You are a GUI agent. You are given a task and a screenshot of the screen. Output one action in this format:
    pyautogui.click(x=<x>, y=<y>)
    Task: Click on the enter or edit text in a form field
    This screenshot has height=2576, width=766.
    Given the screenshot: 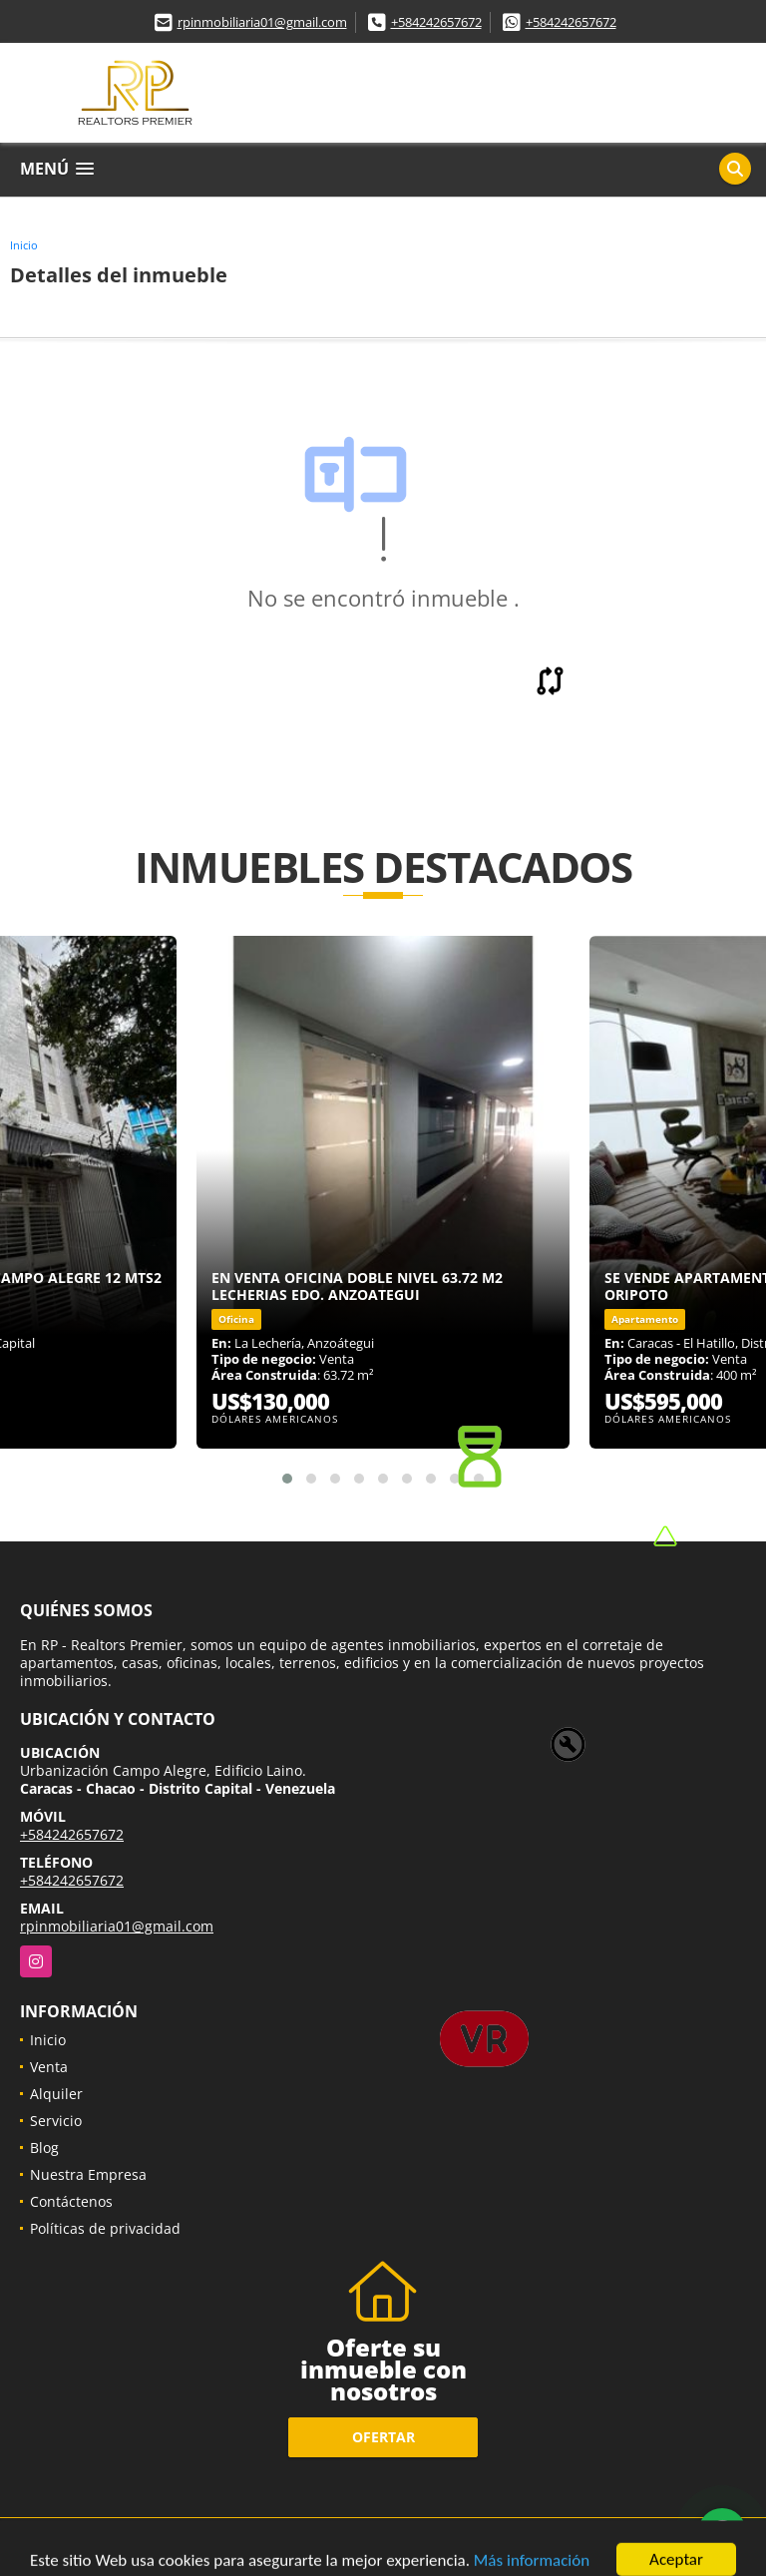 What is the action you would take?
    pyautogui.click(x=355, y=474)
    